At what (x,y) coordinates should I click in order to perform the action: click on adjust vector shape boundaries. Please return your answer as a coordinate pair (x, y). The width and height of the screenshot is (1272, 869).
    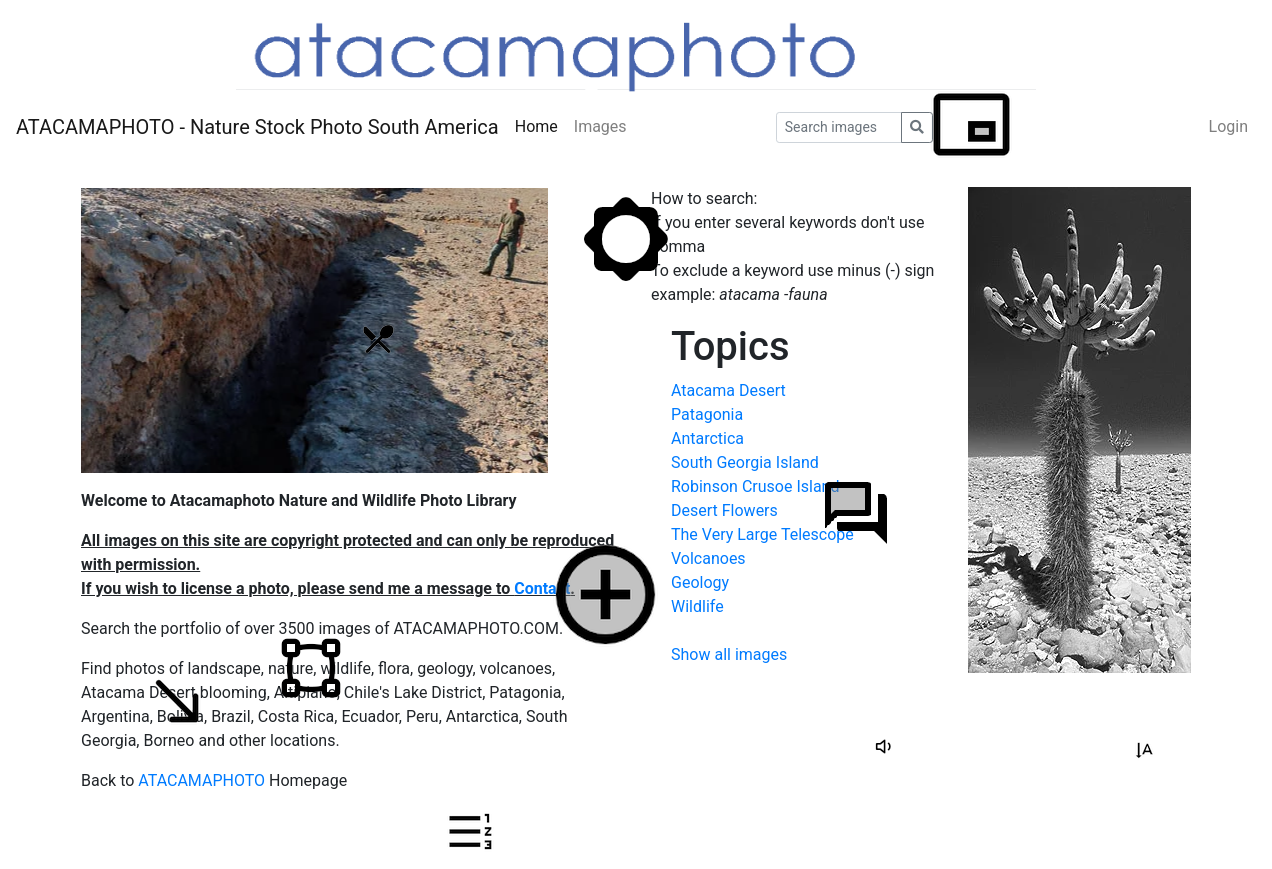
    Looking at the image, I should click on (311, 668).